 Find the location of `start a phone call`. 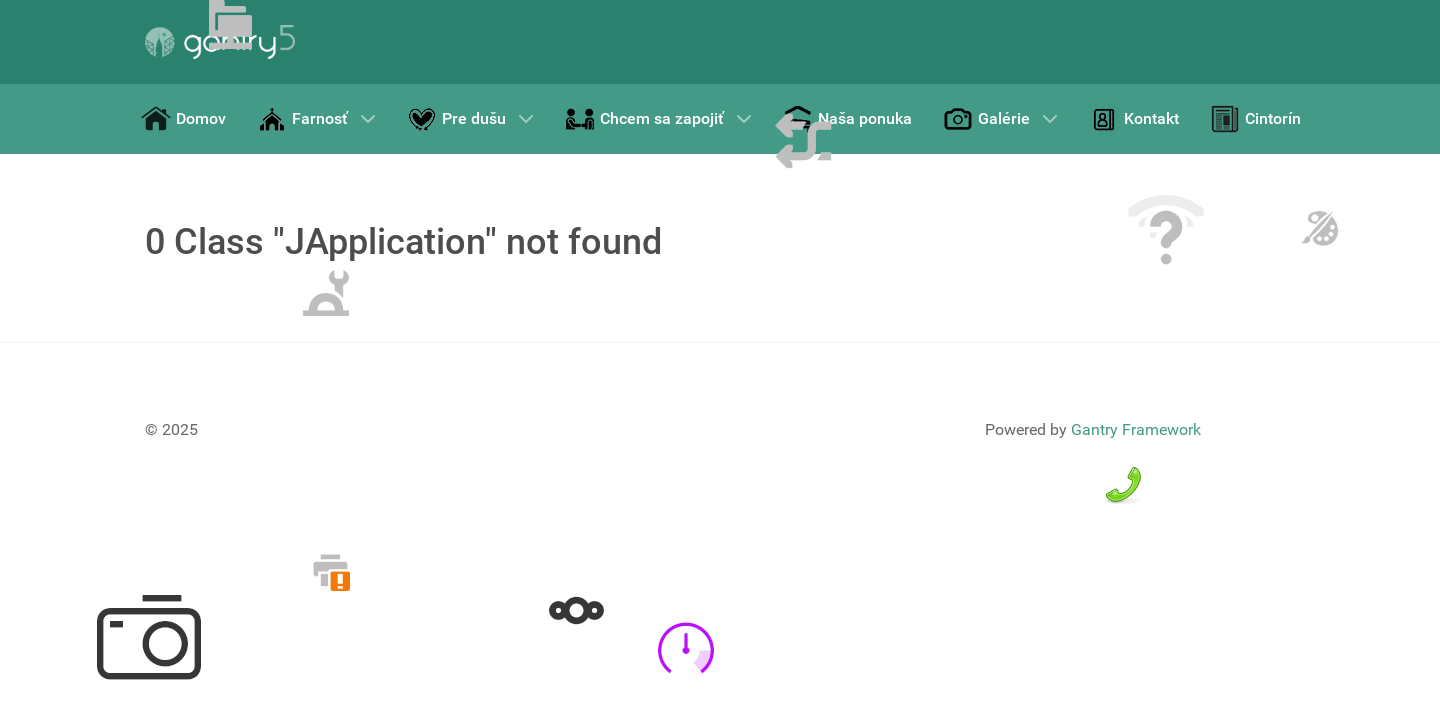

start a phone call is located at coordinates (1123, 486).